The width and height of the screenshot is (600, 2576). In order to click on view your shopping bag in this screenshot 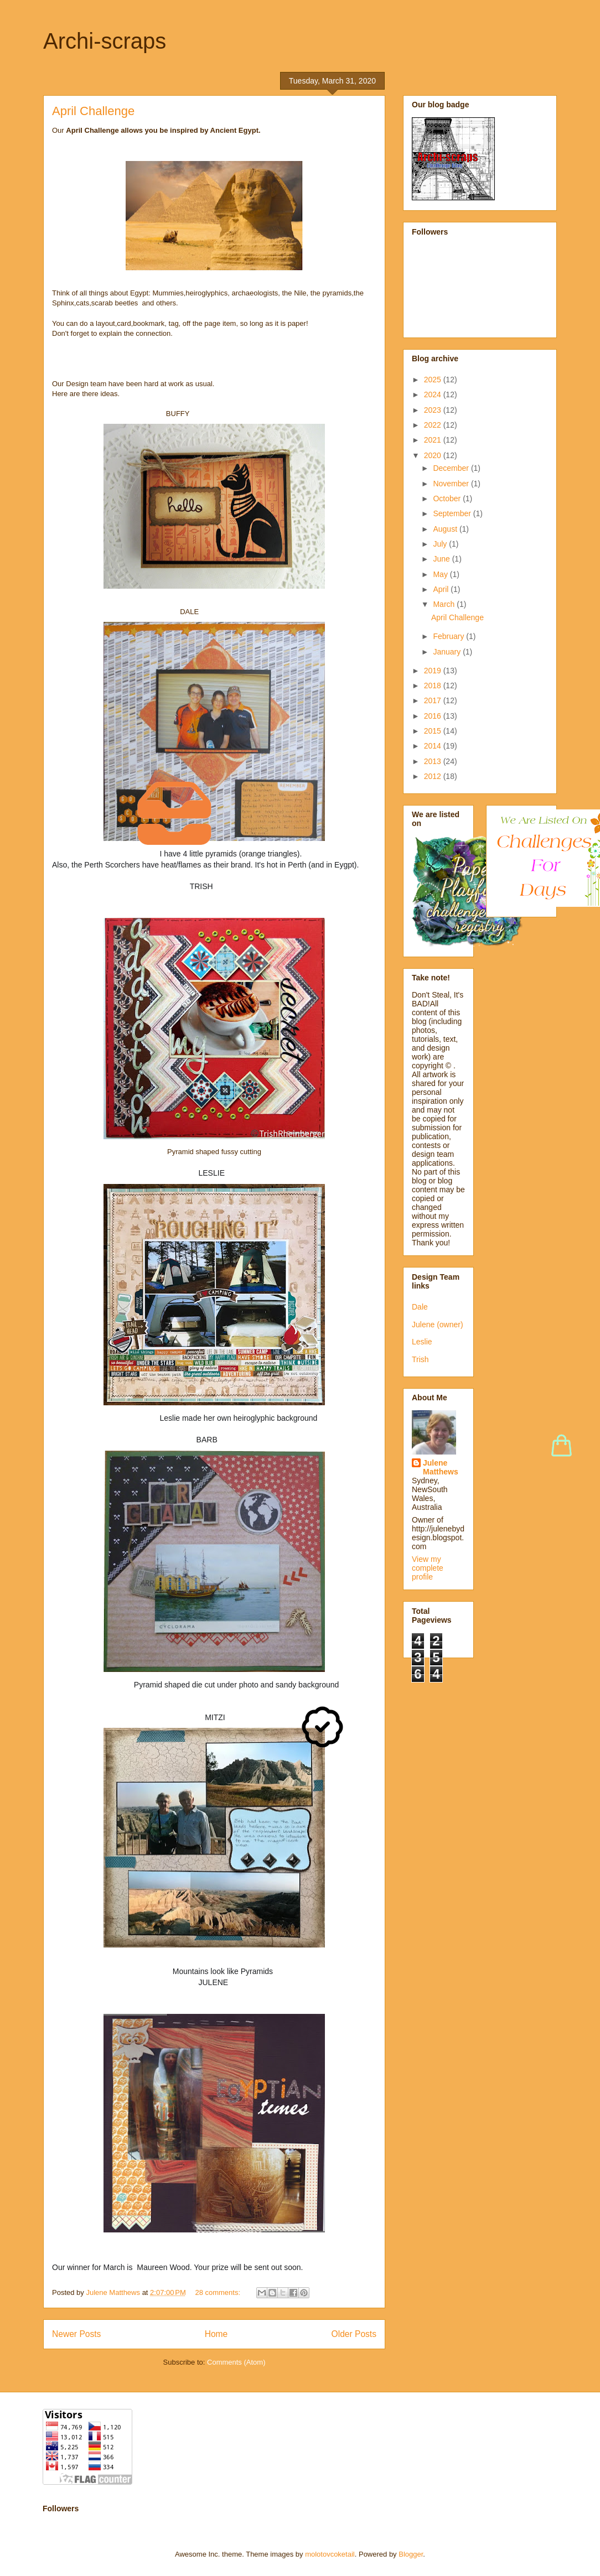, I will do `click(561, 1445)`.